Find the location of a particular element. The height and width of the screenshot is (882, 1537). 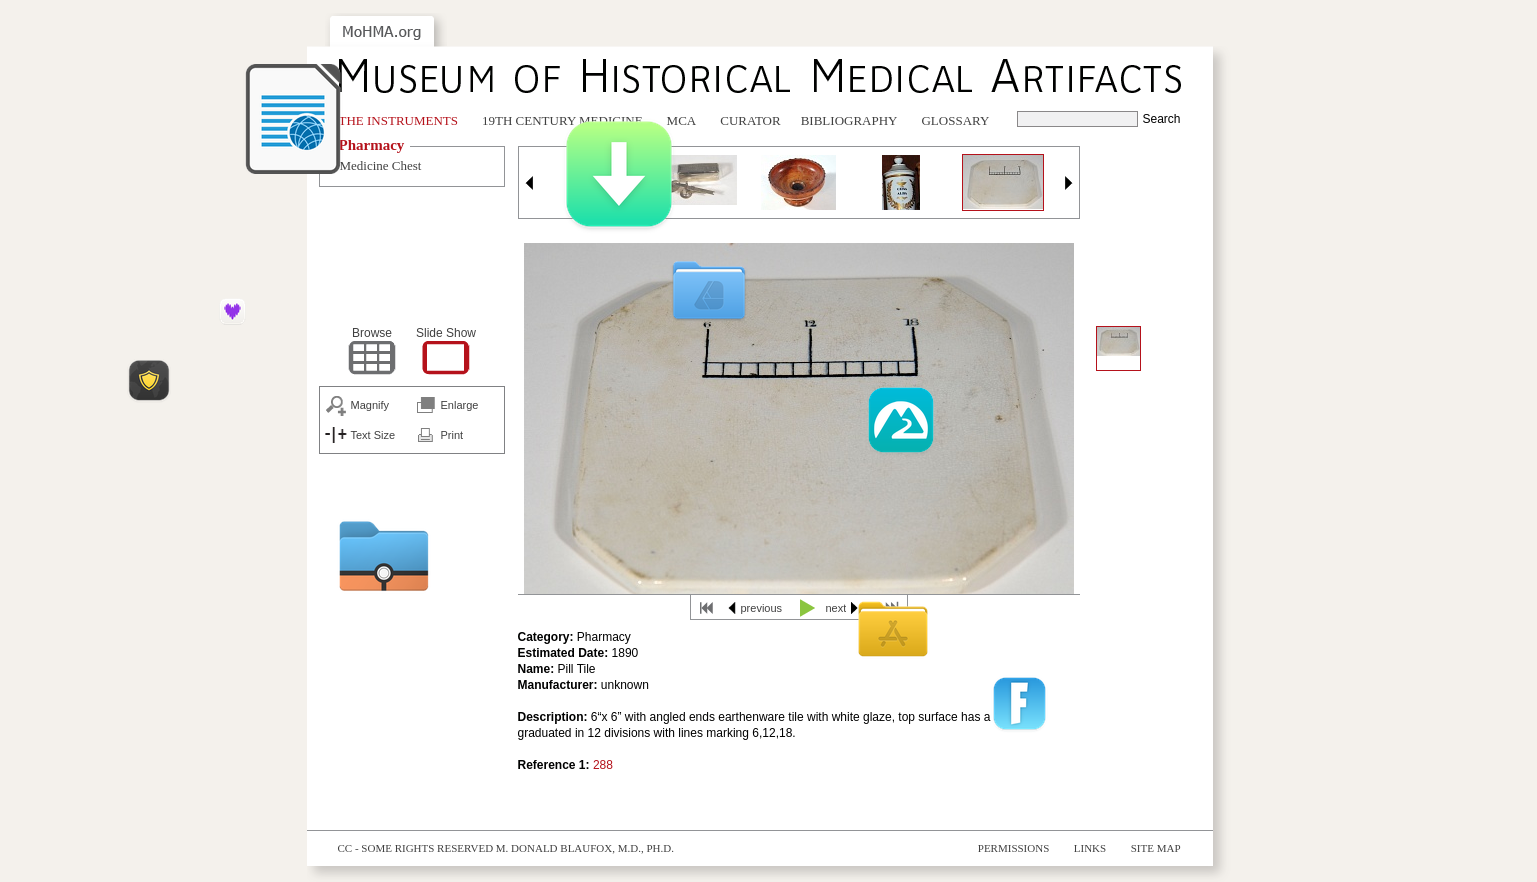

a libreoffice web document file is located at coordinates (293, 119).